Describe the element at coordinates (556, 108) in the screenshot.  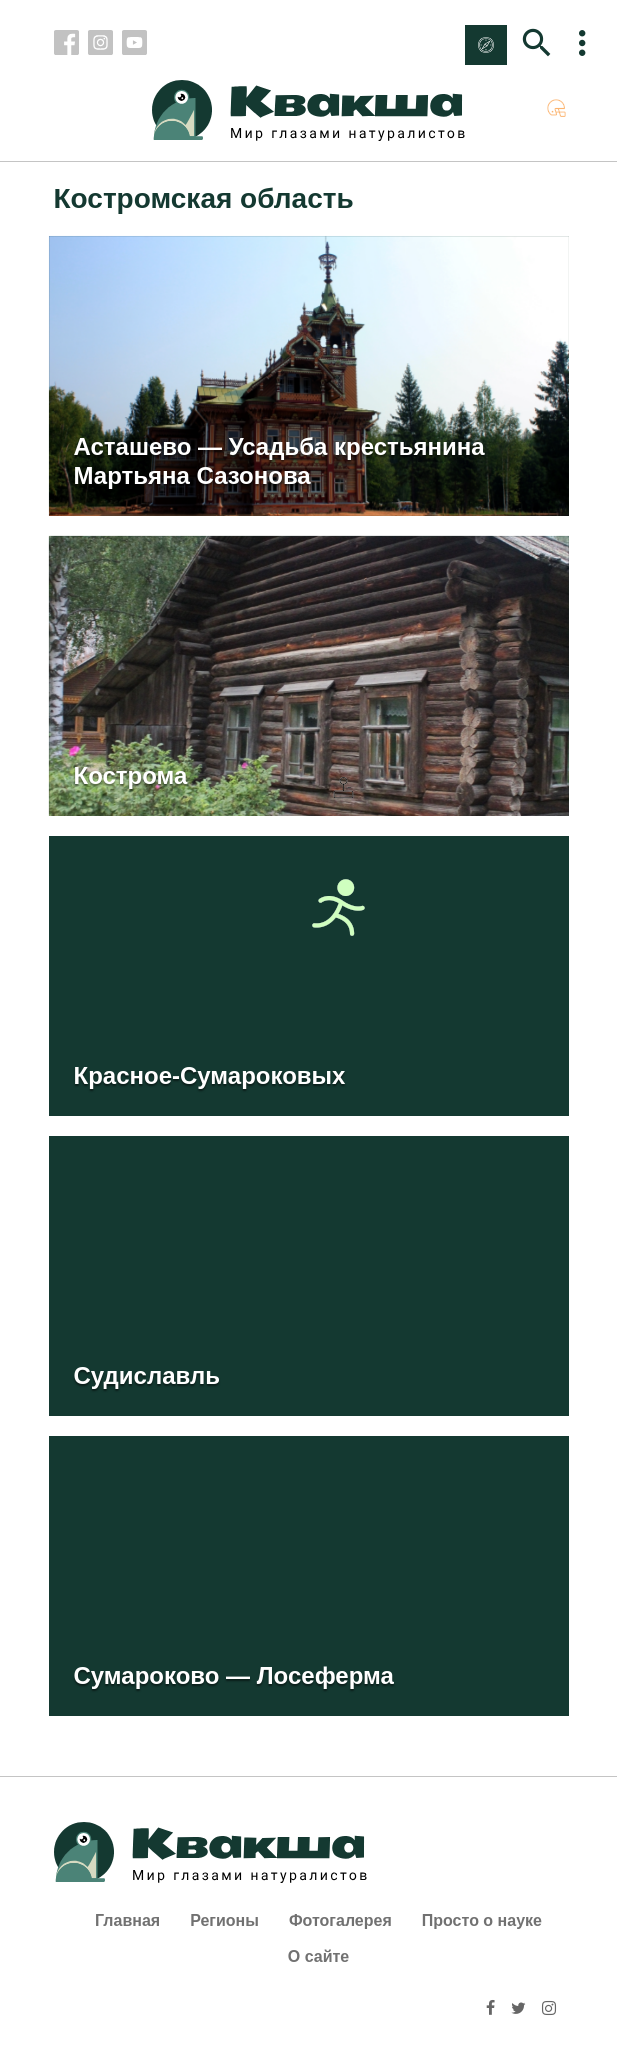
I see `view football or sports content` at that location.